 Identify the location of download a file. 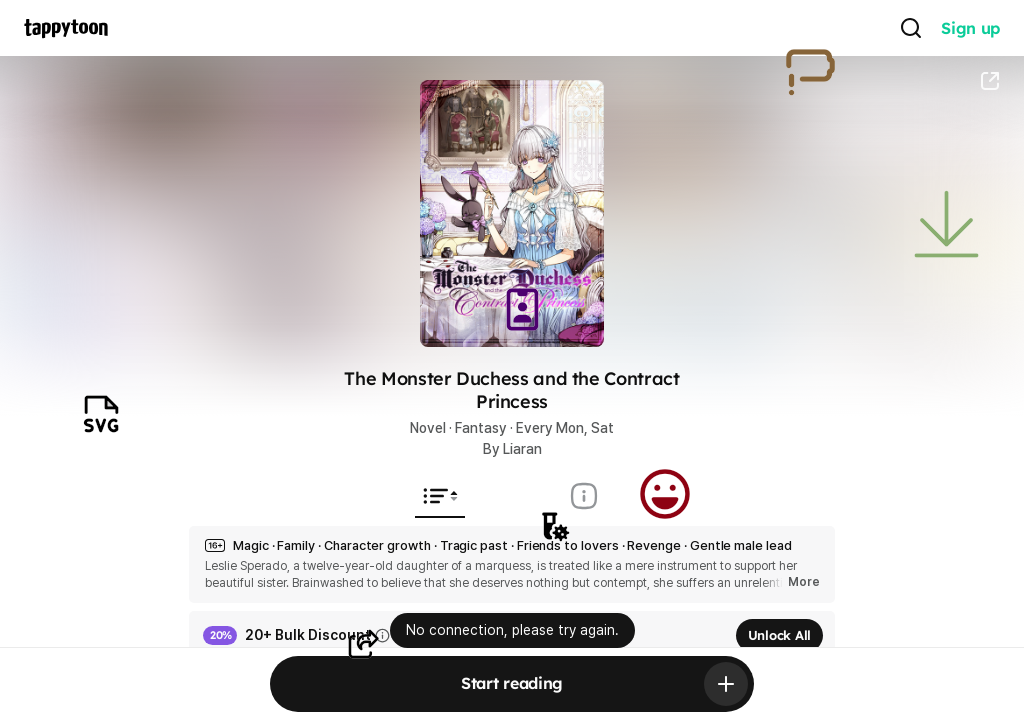
(946, 225).